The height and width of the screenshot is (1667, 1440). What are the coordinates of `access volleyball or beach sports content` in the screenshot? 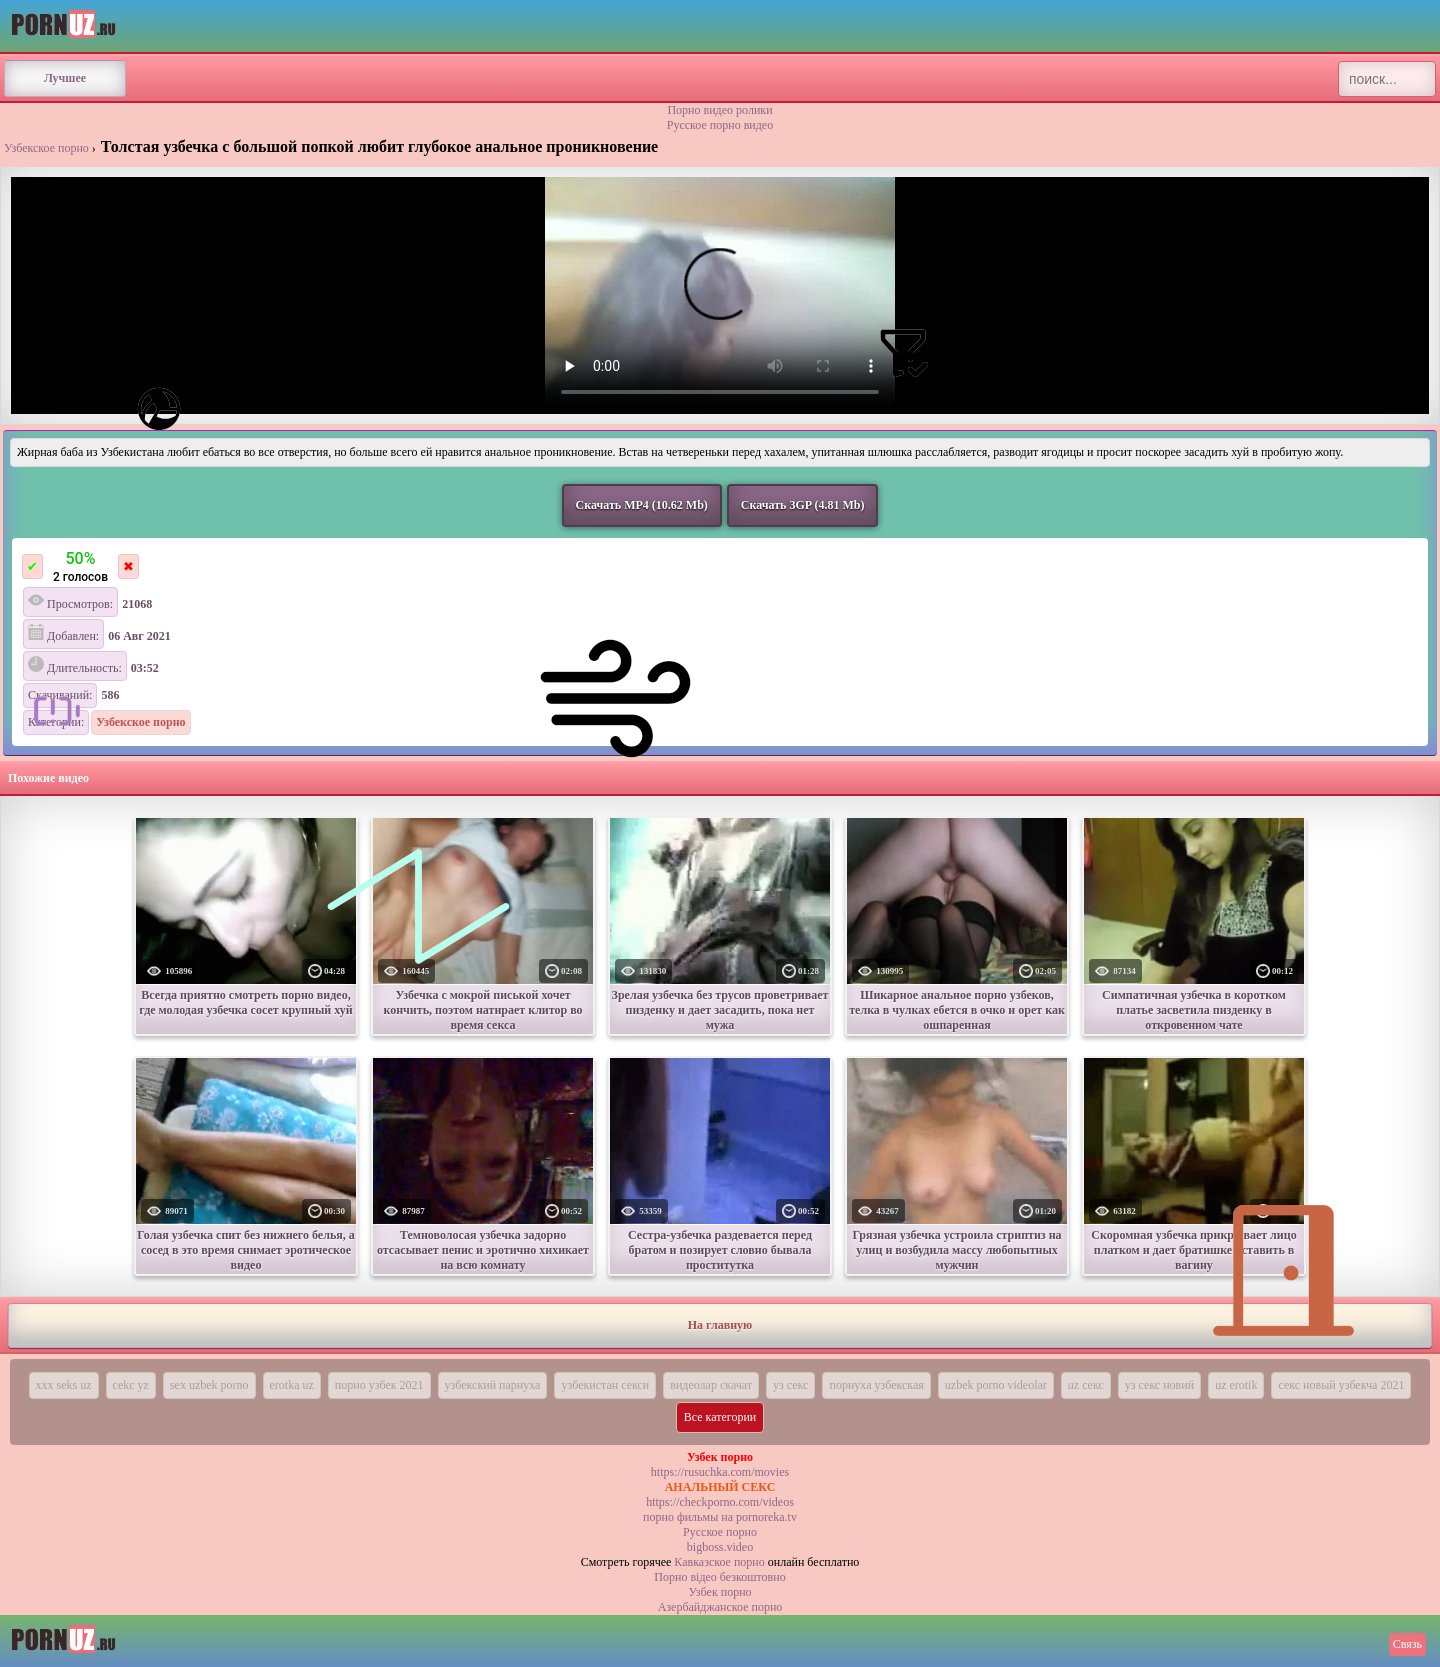 It's located at (159, 409).